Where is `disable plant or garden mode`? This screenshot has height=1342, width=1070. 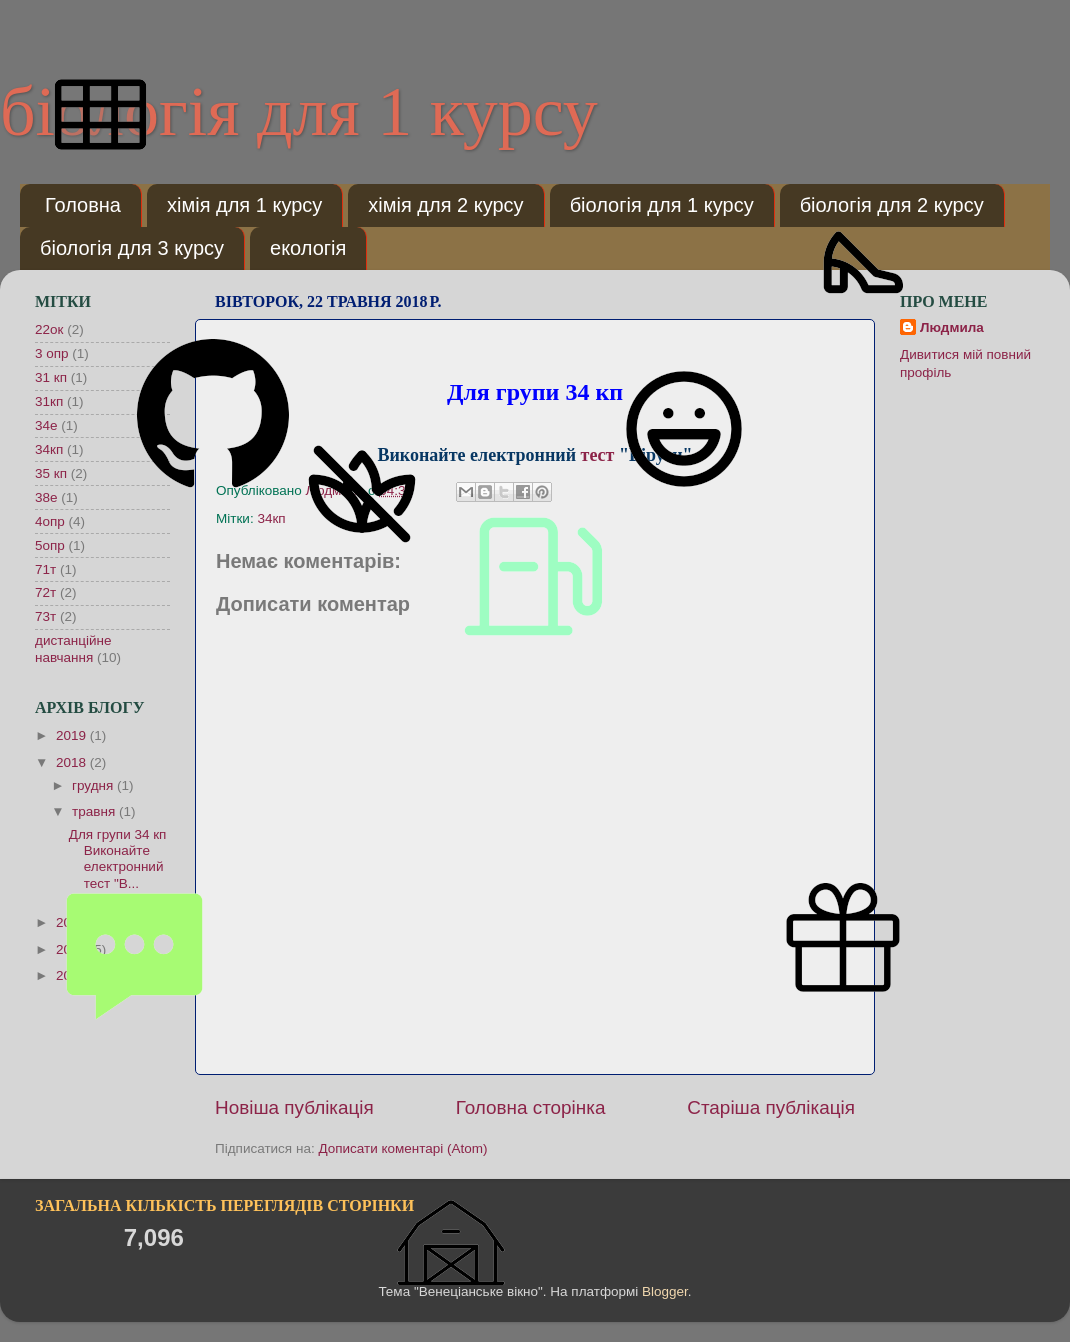 disable plant or garden mode is located at coordinates (362, 494).